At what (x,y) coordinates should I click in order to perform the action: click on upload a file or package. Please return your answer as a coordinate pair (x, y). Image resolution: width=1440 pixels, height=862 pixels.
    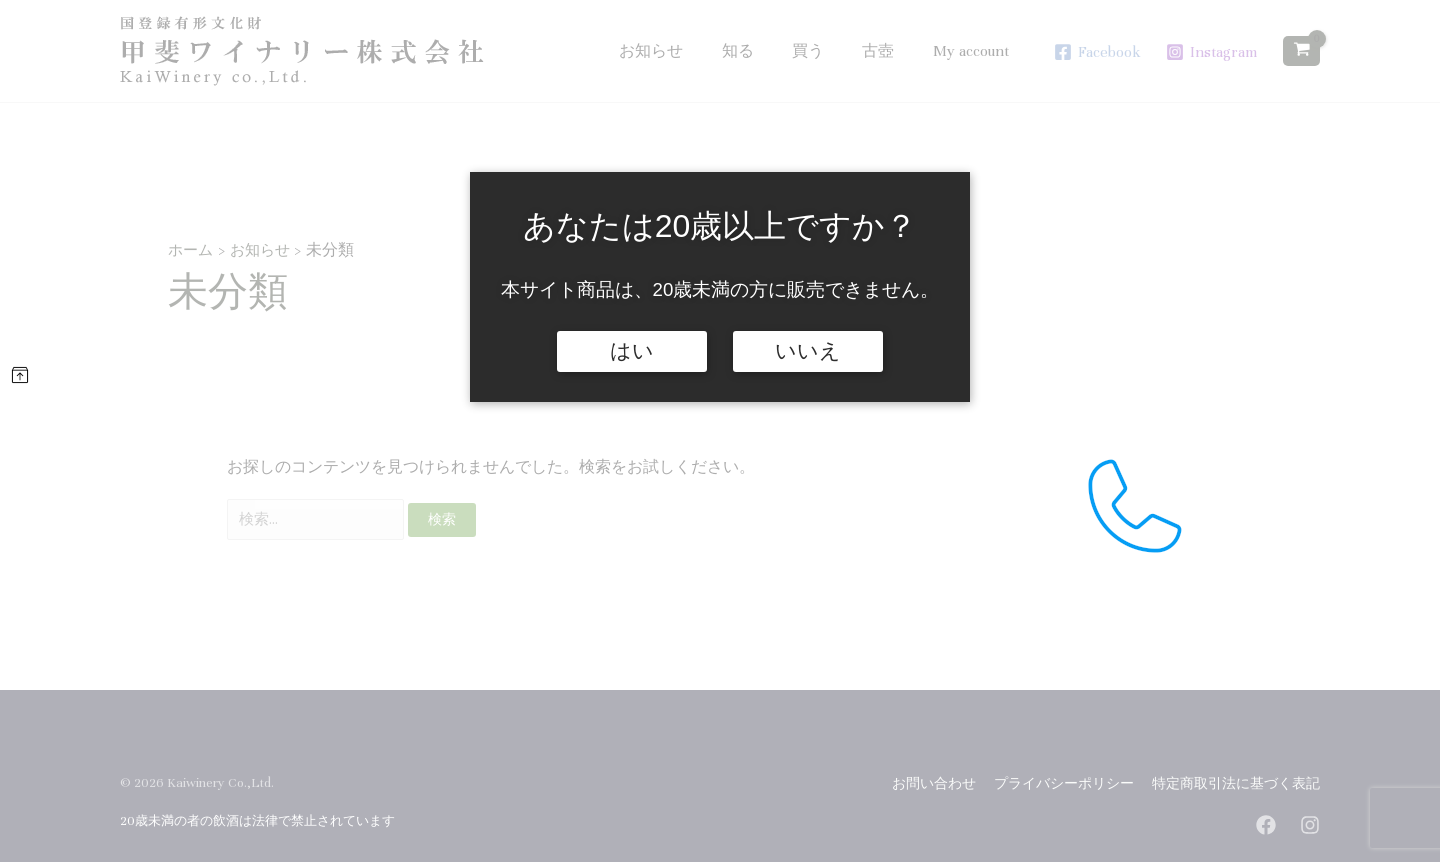
    Looking at the image, I should click on (20, 375).